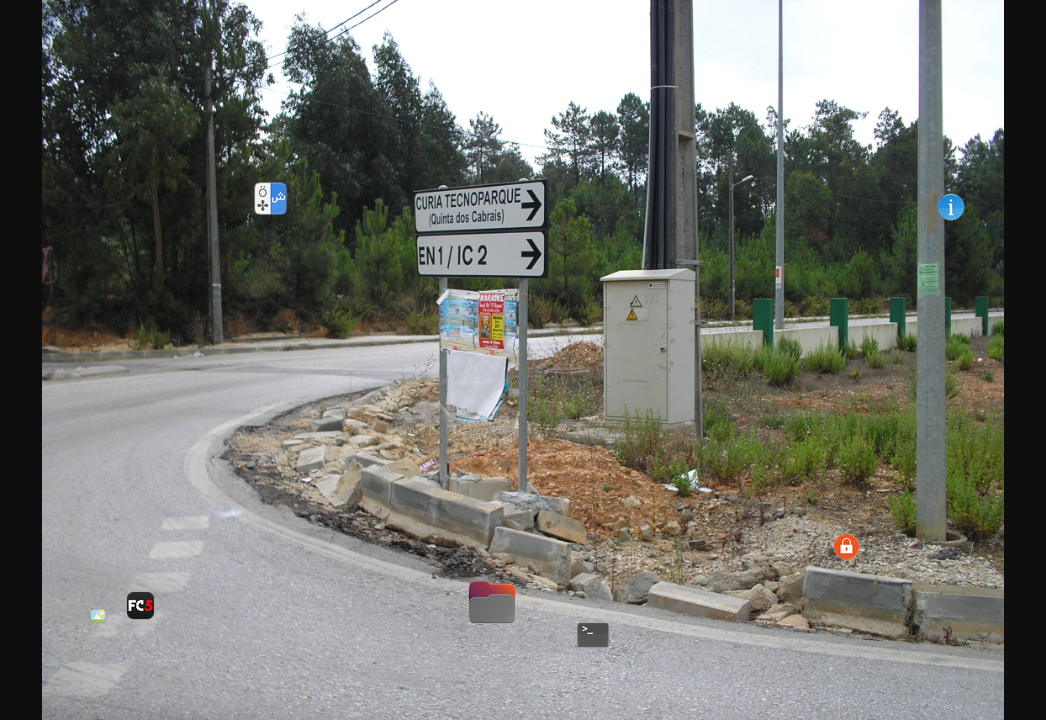 The image size is (1046, 720). What do you see at coordinates (98, 616) in the screenshot?
I see `open the photos app` at bounding box center [98, 616].